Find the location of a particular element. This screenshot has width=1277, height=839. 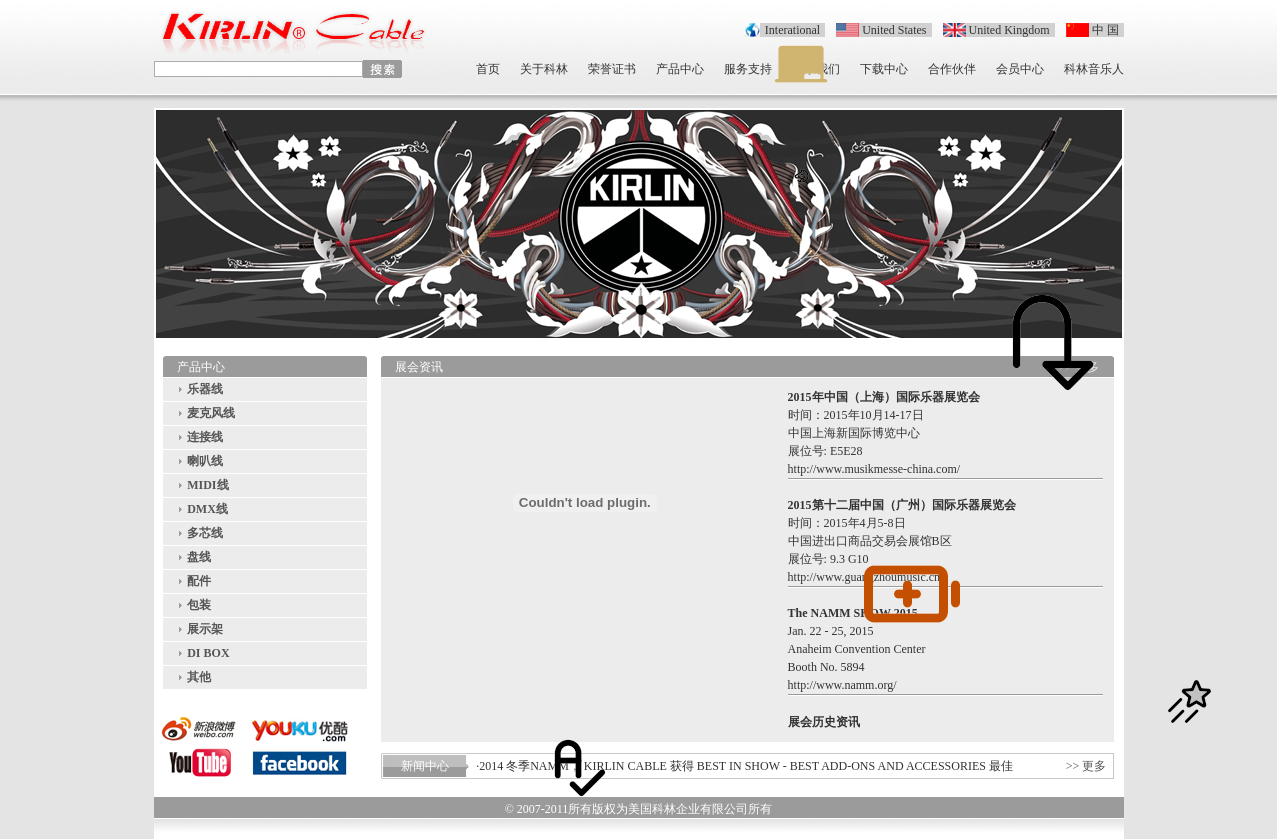

add or extend battery life is located at coordinates (912, 594).